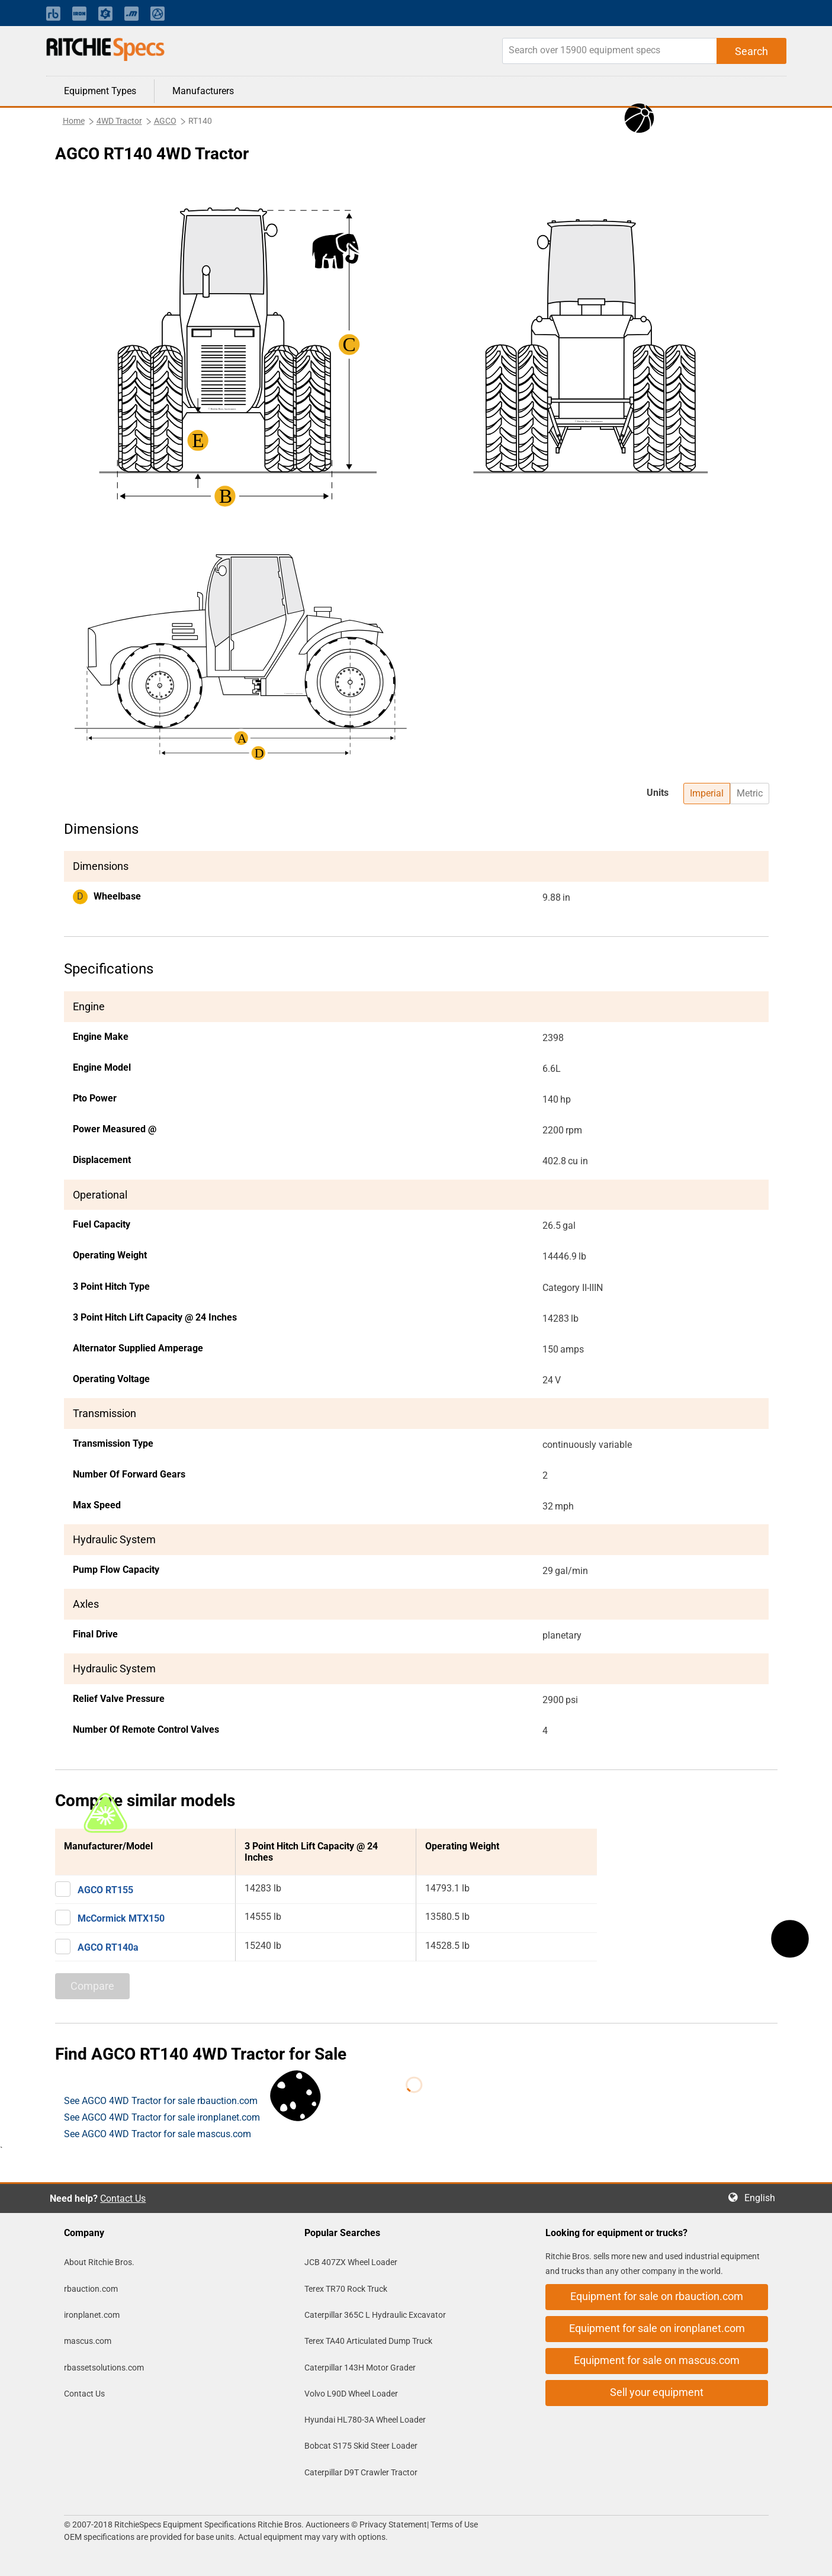 Image resolution: width=832 pixels, height=2576 pixels. I want to click on access beach or summer-themed games, so click(639, 118).